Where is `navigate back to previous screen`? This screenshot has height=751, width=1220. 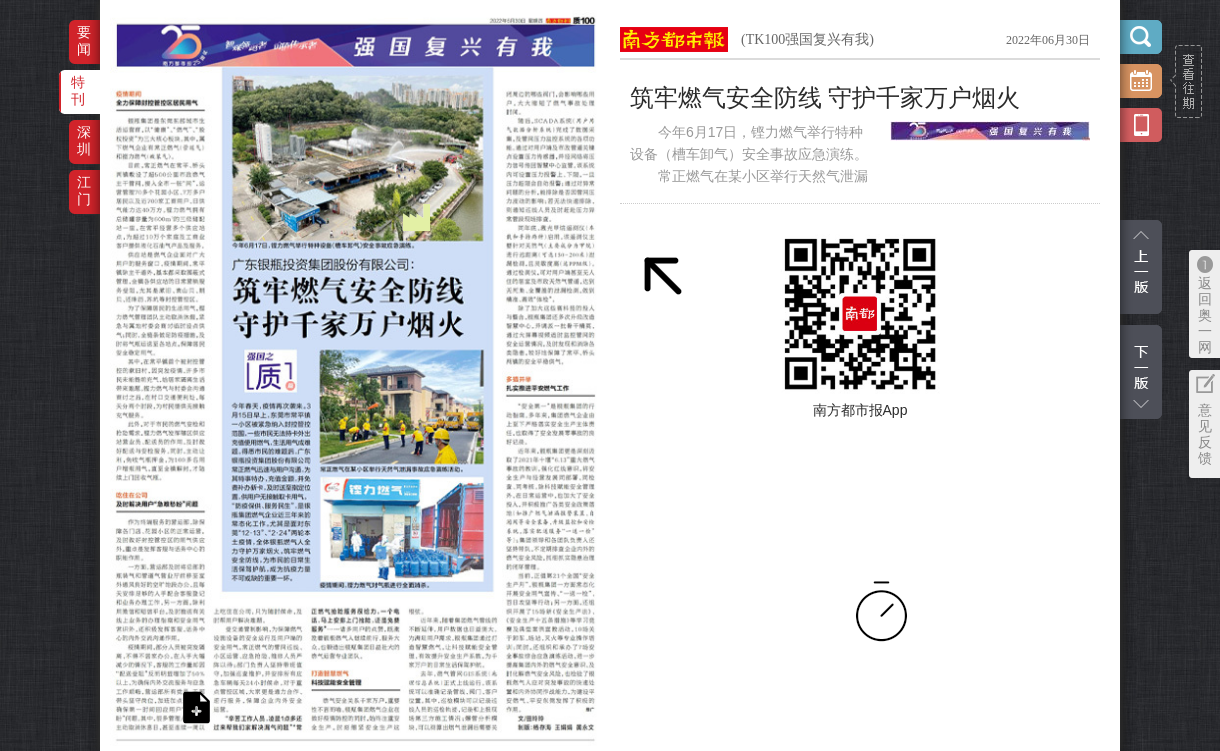
navigate back to previous screen is located at coordinates (663, 276).